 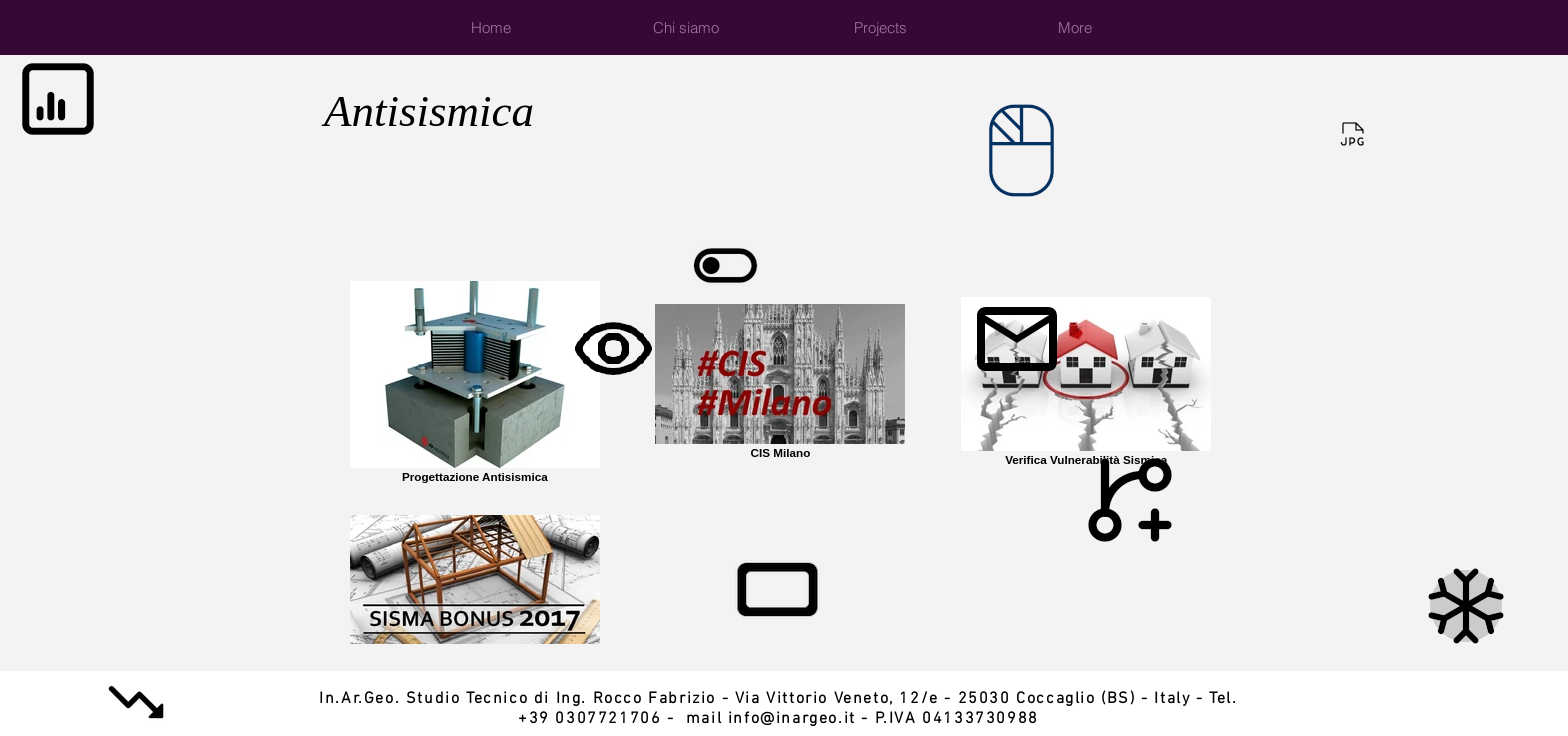 What do you see at coordinates (58, 99) in the screenshot?
I see `align content to bottom-left of container` at bounding box center [58, 99].